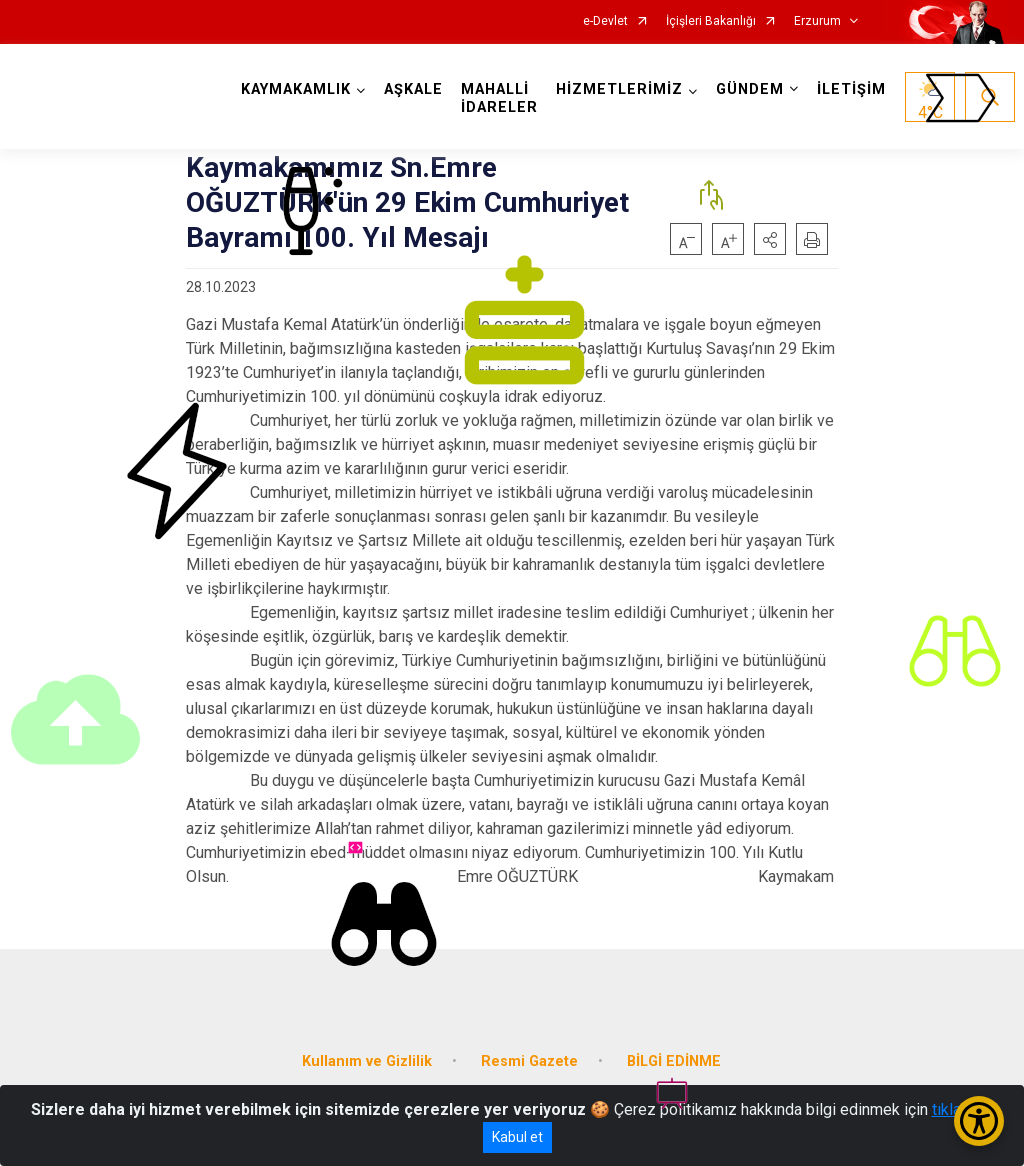 The width and height of the screenshot is (1024, 1166). Describe the element at coordinates (177, 471) in the screenshot. I see `indicates fast or instant action` at that location.